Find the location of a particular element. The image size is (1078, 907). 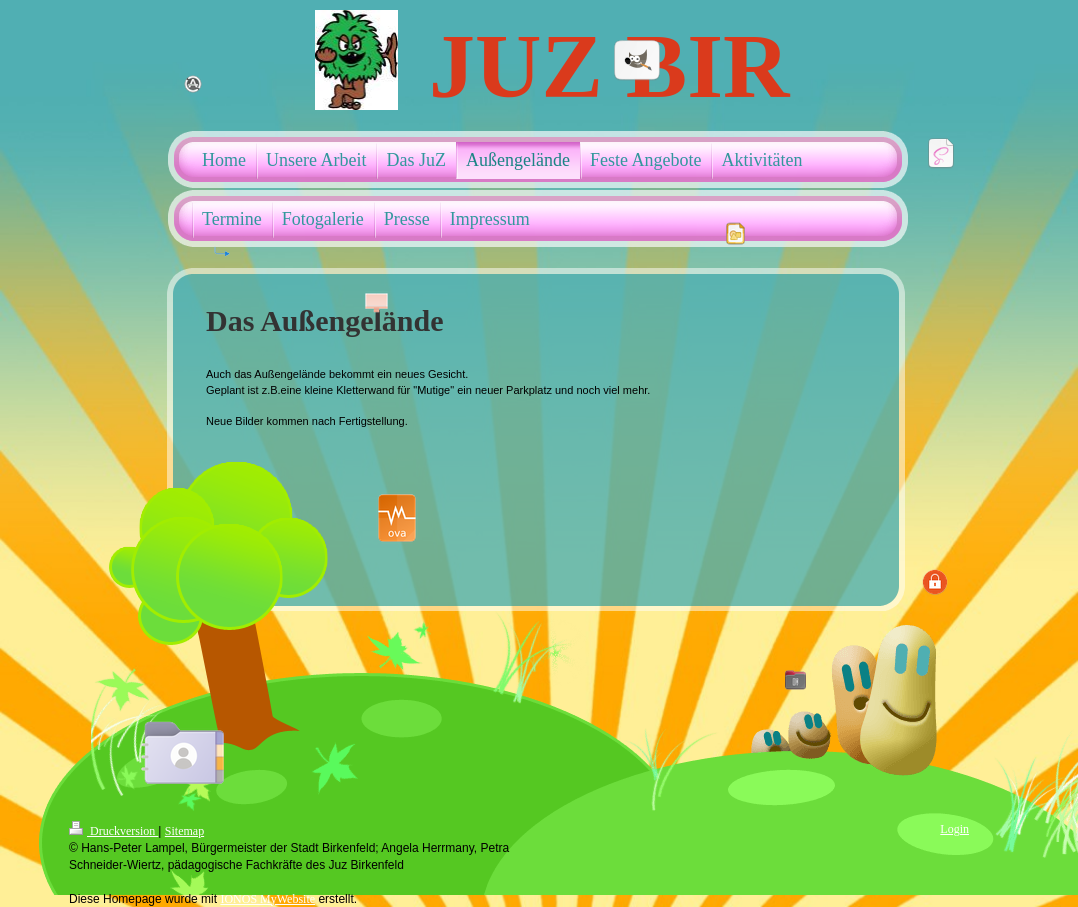

represents an iMac device in system settings is located at coordinates (376, 302).